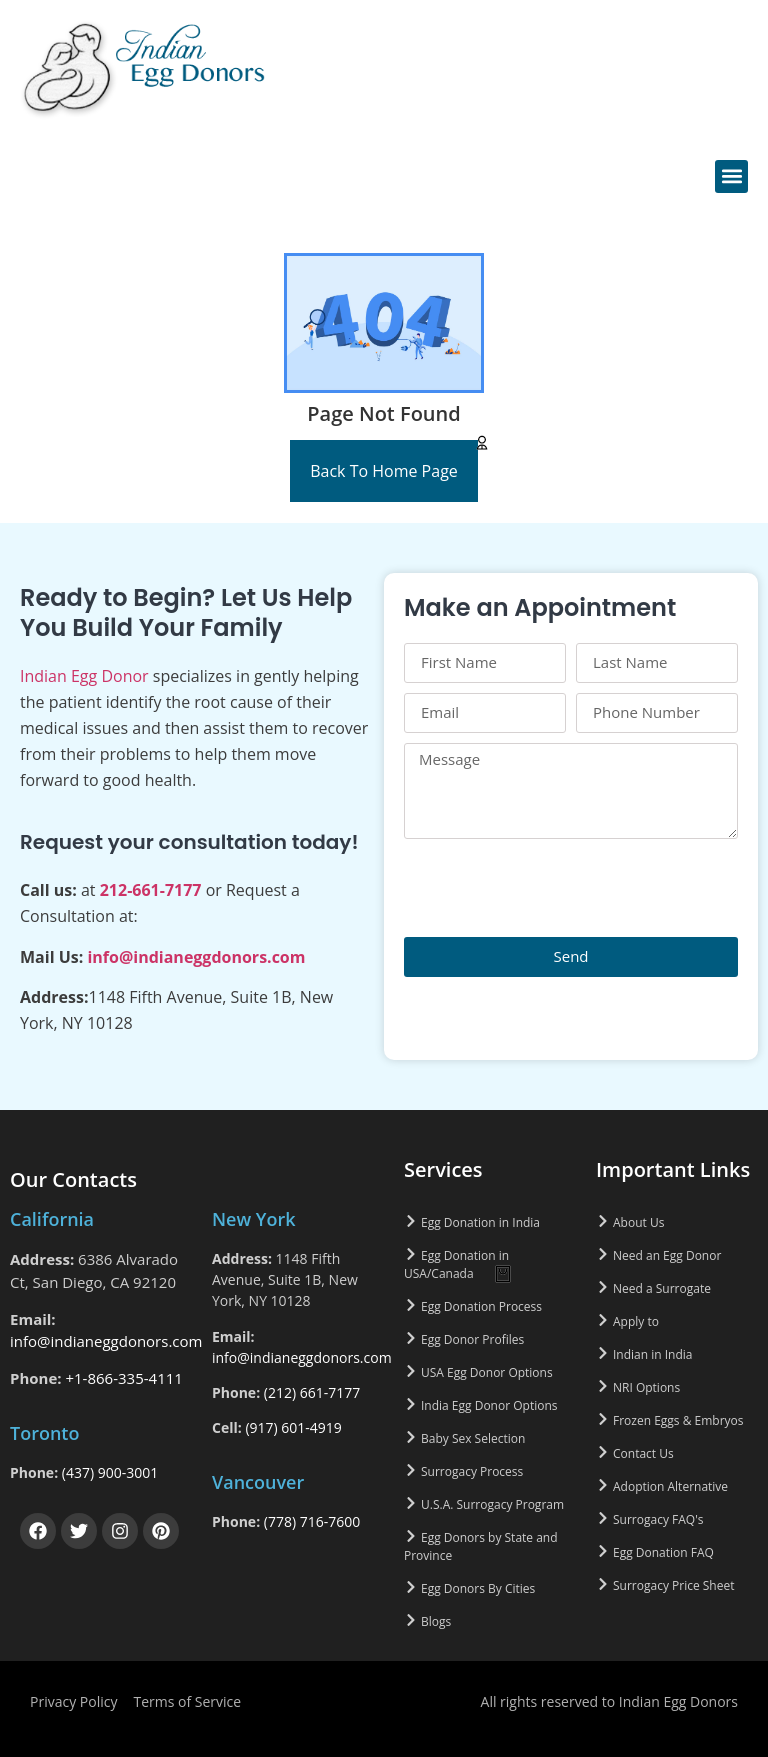  I want to click on view your shopping bag, so click(503, 1274).